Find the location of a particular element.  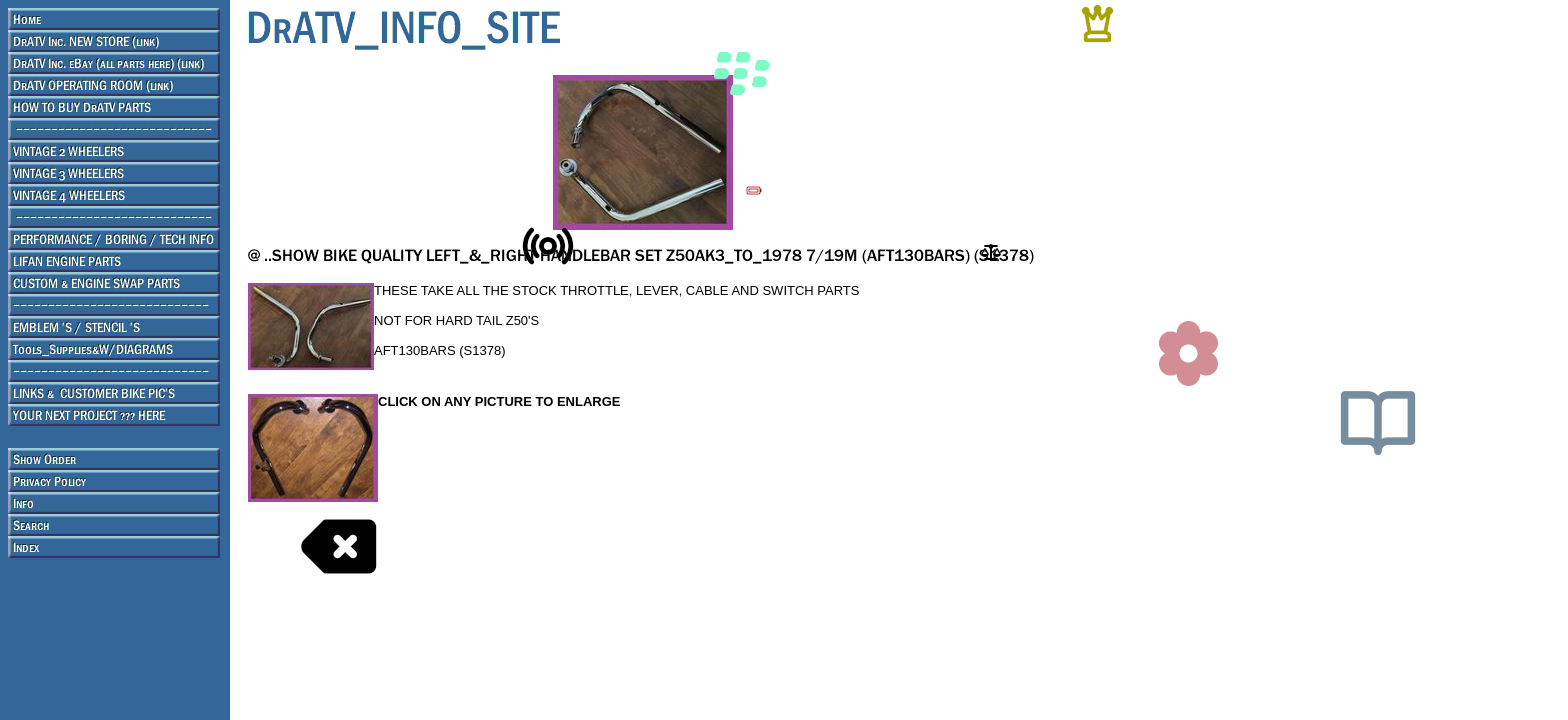

open reading mode or e-reader is located at coordinates (1378, 418).